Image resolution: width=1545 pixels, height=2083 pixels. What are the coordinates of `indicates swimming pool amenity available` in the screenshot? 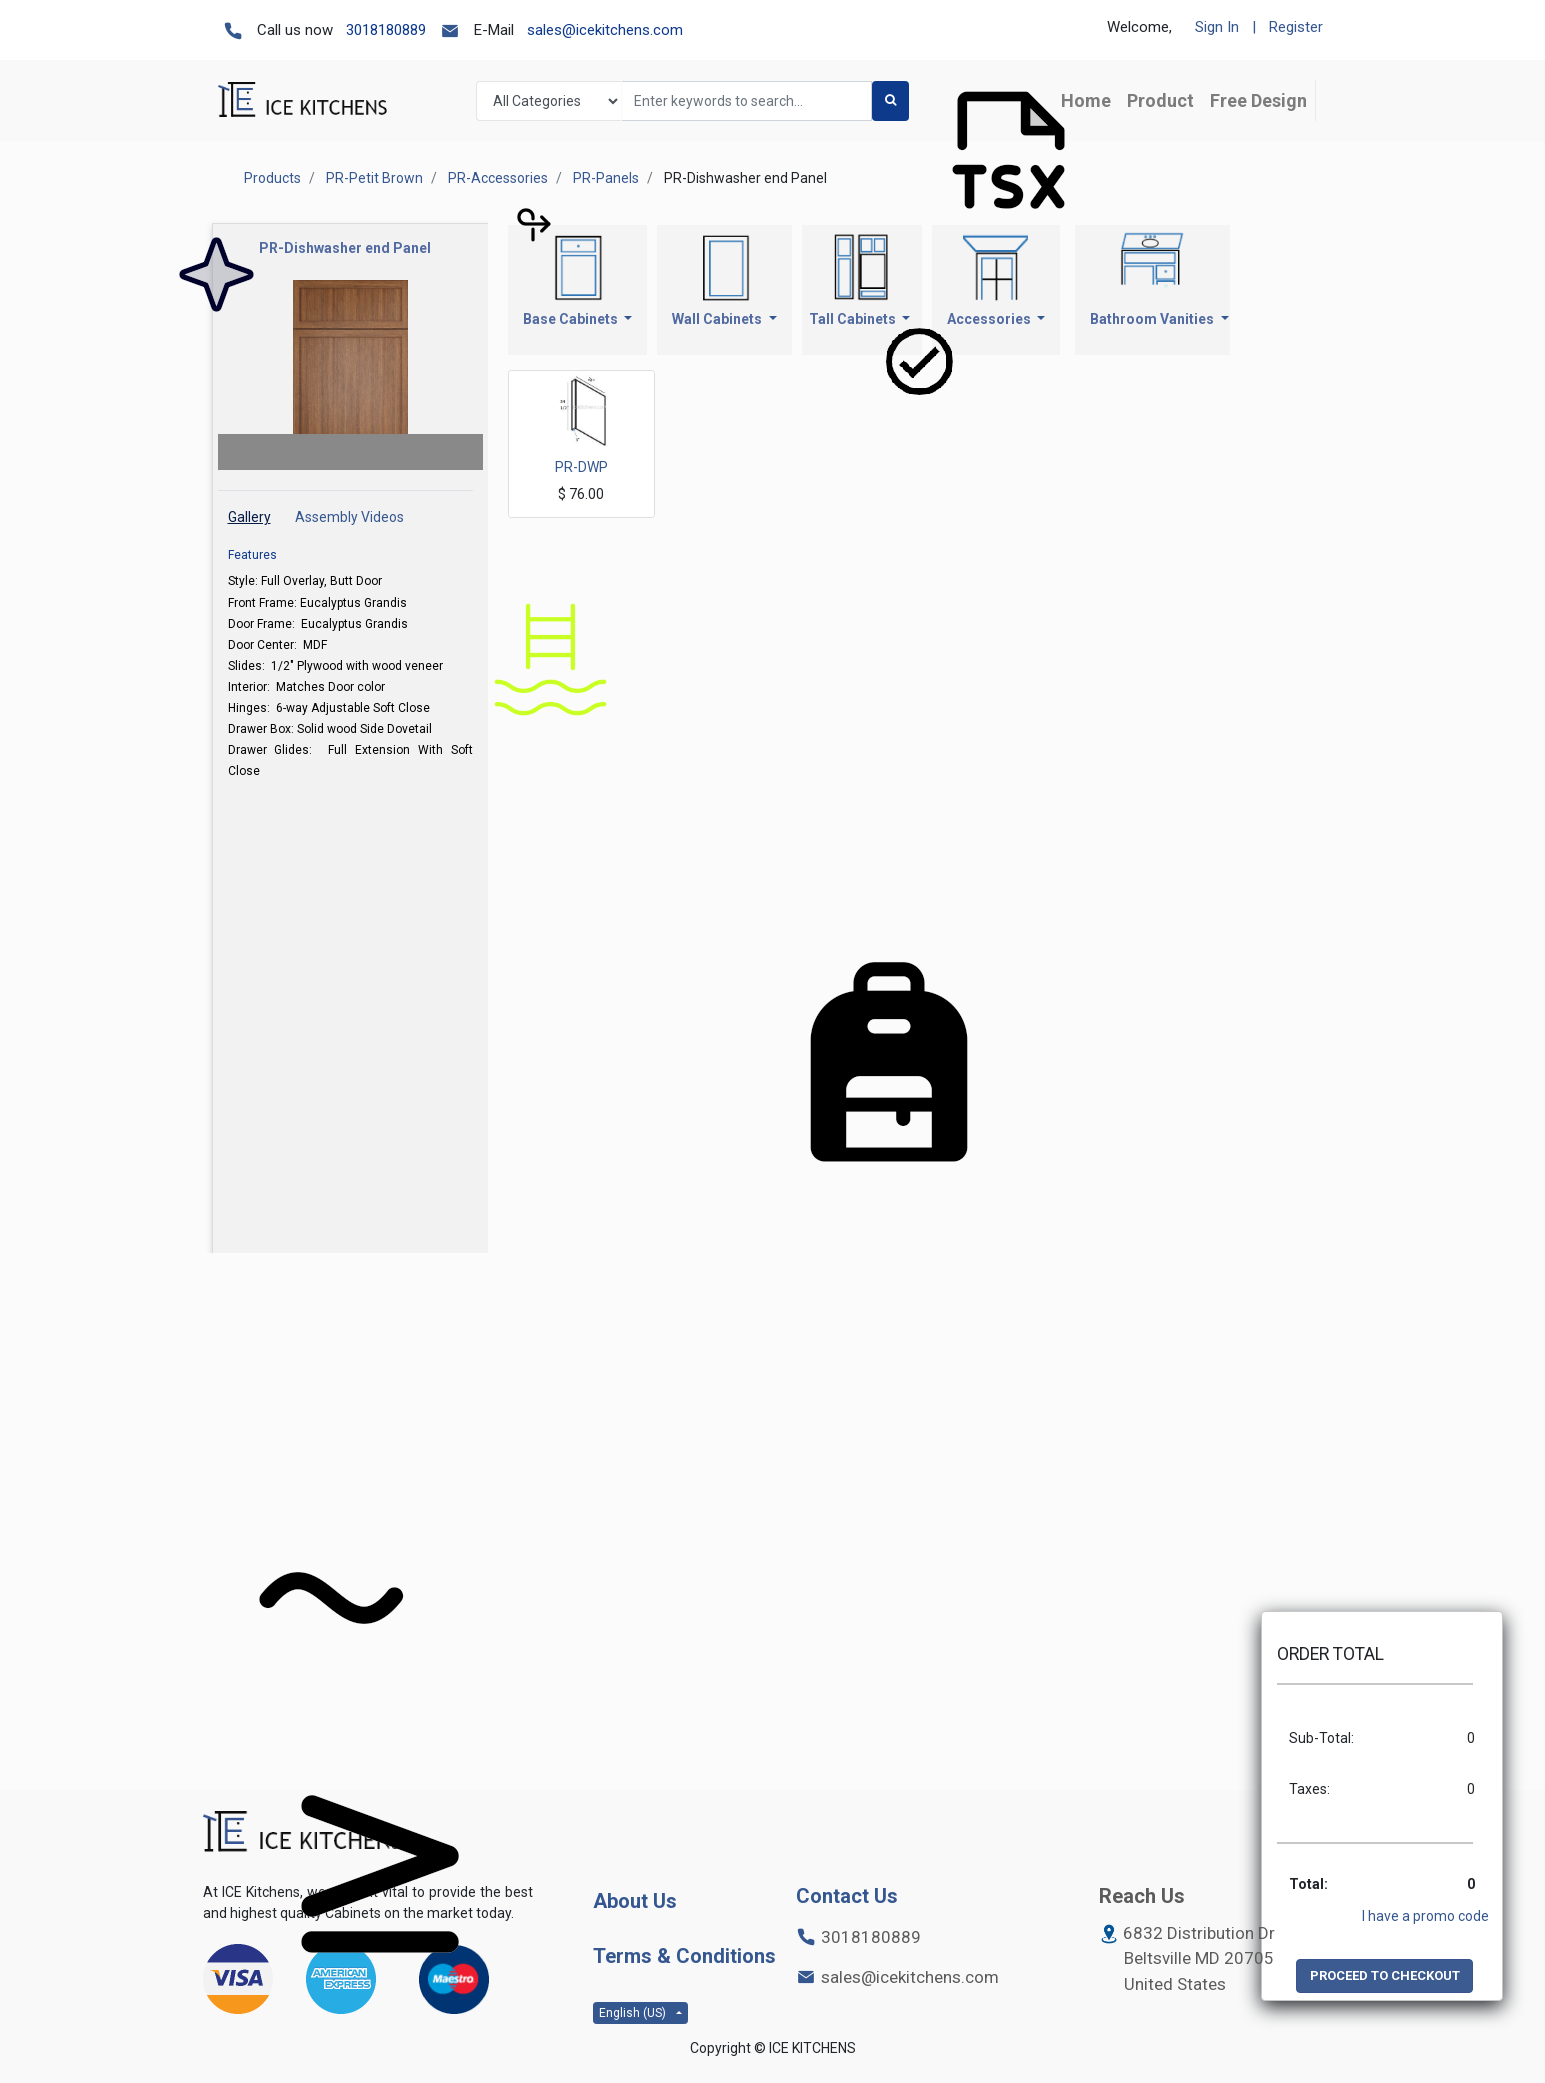 It's located at (550, 659).